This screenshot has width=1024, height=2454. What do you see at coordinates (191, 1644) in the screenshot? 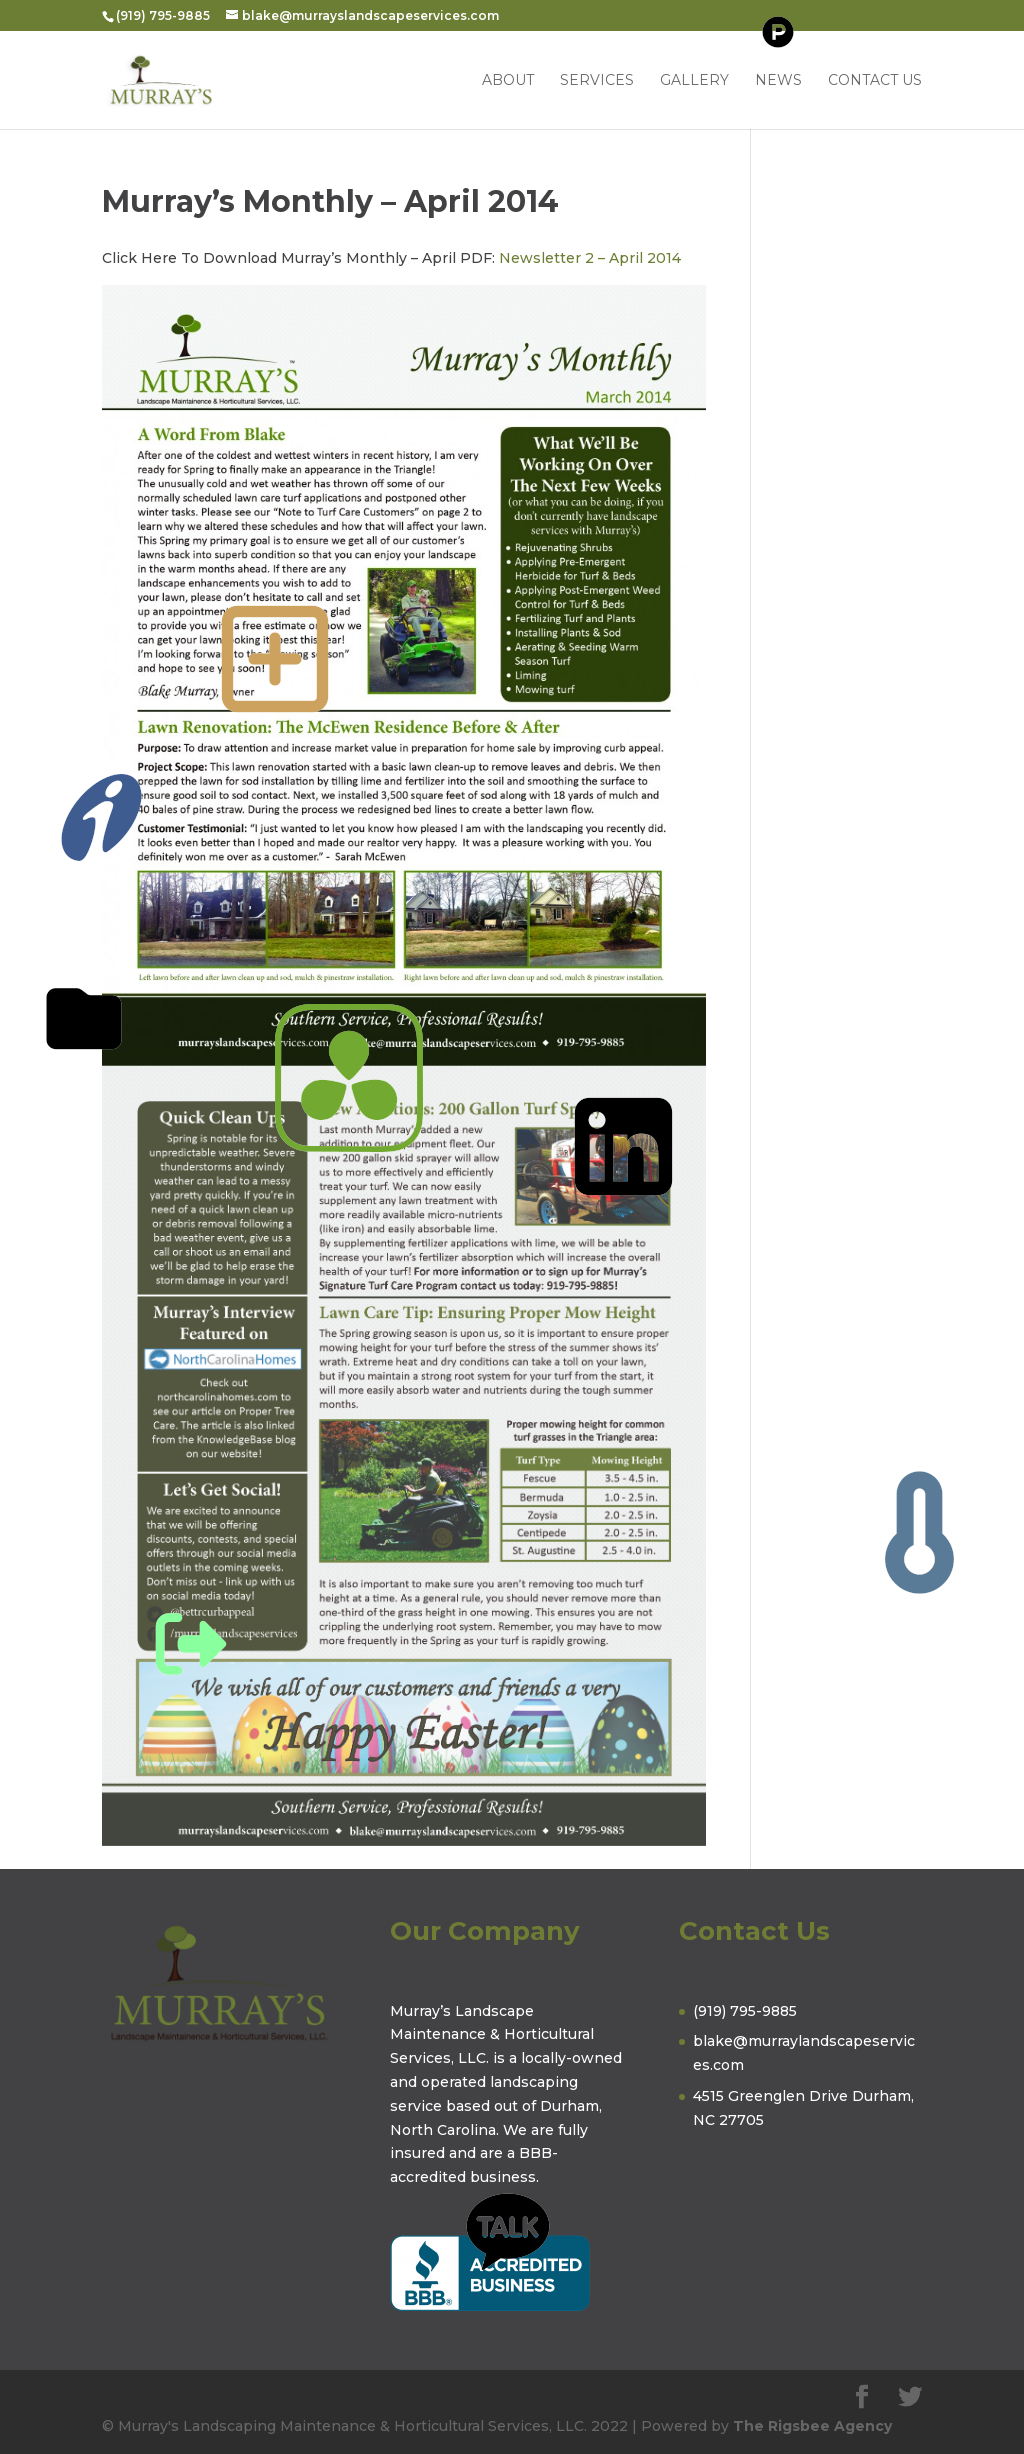
I see `log out of your account` at bounding box center [191, 1644].